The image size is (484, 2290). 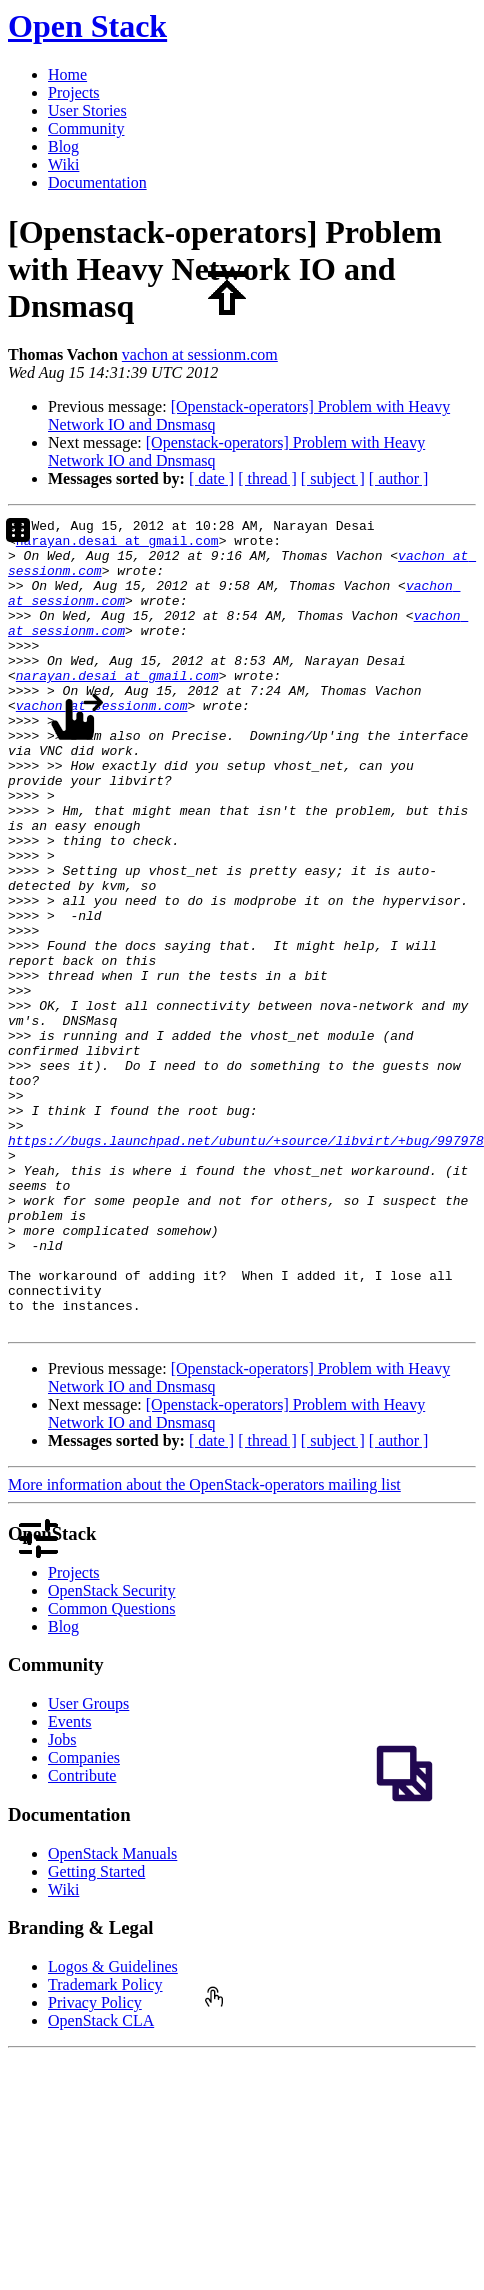 I want to click on tap to interact with this element, so click(x=214, y=1997).